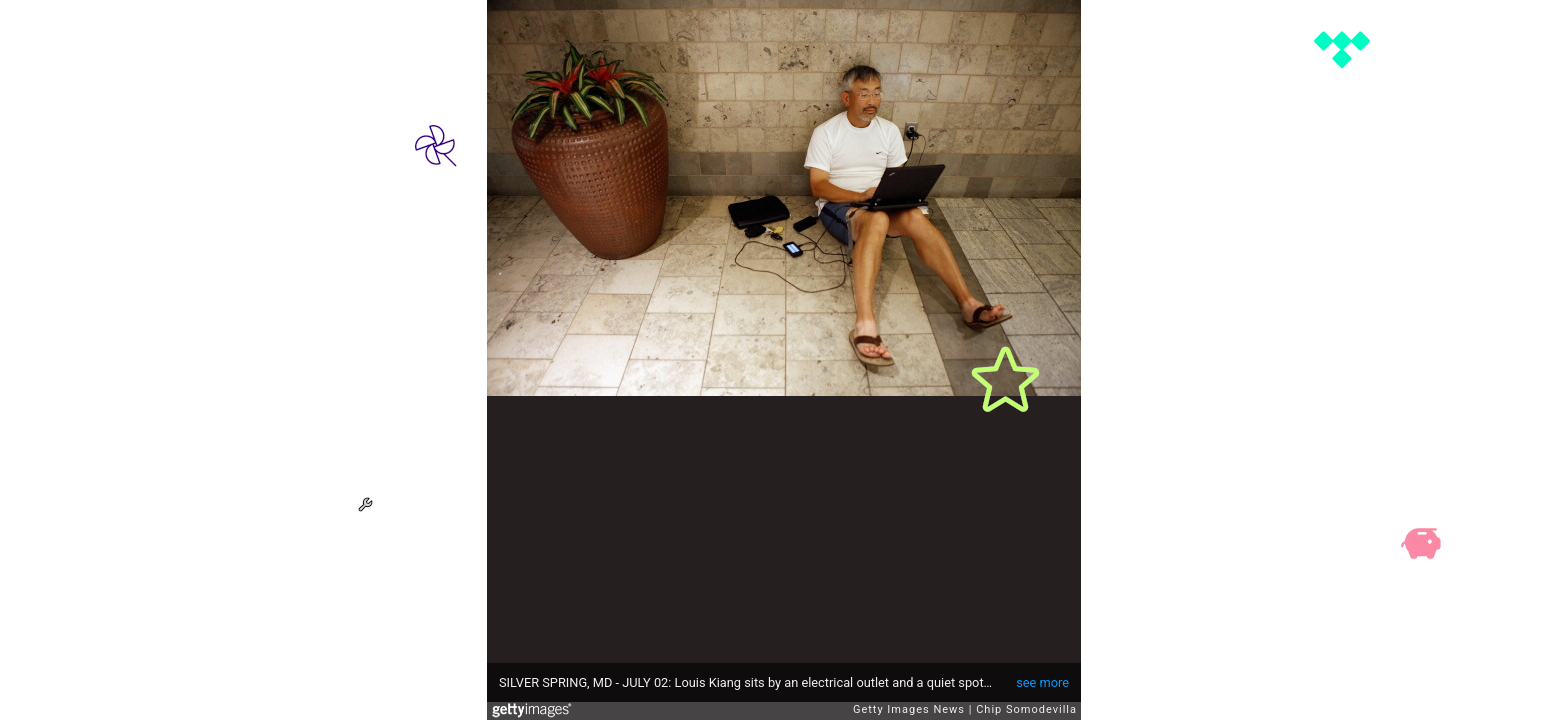 This screenshot has width=1568, height=720. I want to click on add to favorites, so click(1005, 380).